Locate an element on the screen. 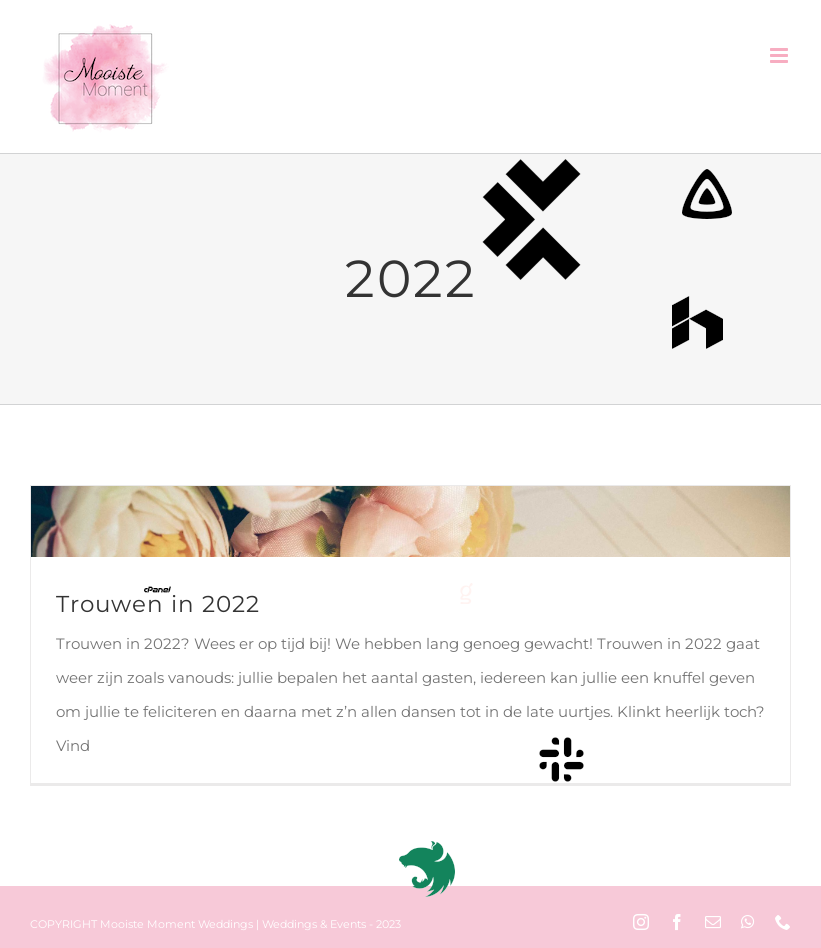 The height and width of the screenshot is (948, 821). tricentis company logo is located at coordinates (531, 219).